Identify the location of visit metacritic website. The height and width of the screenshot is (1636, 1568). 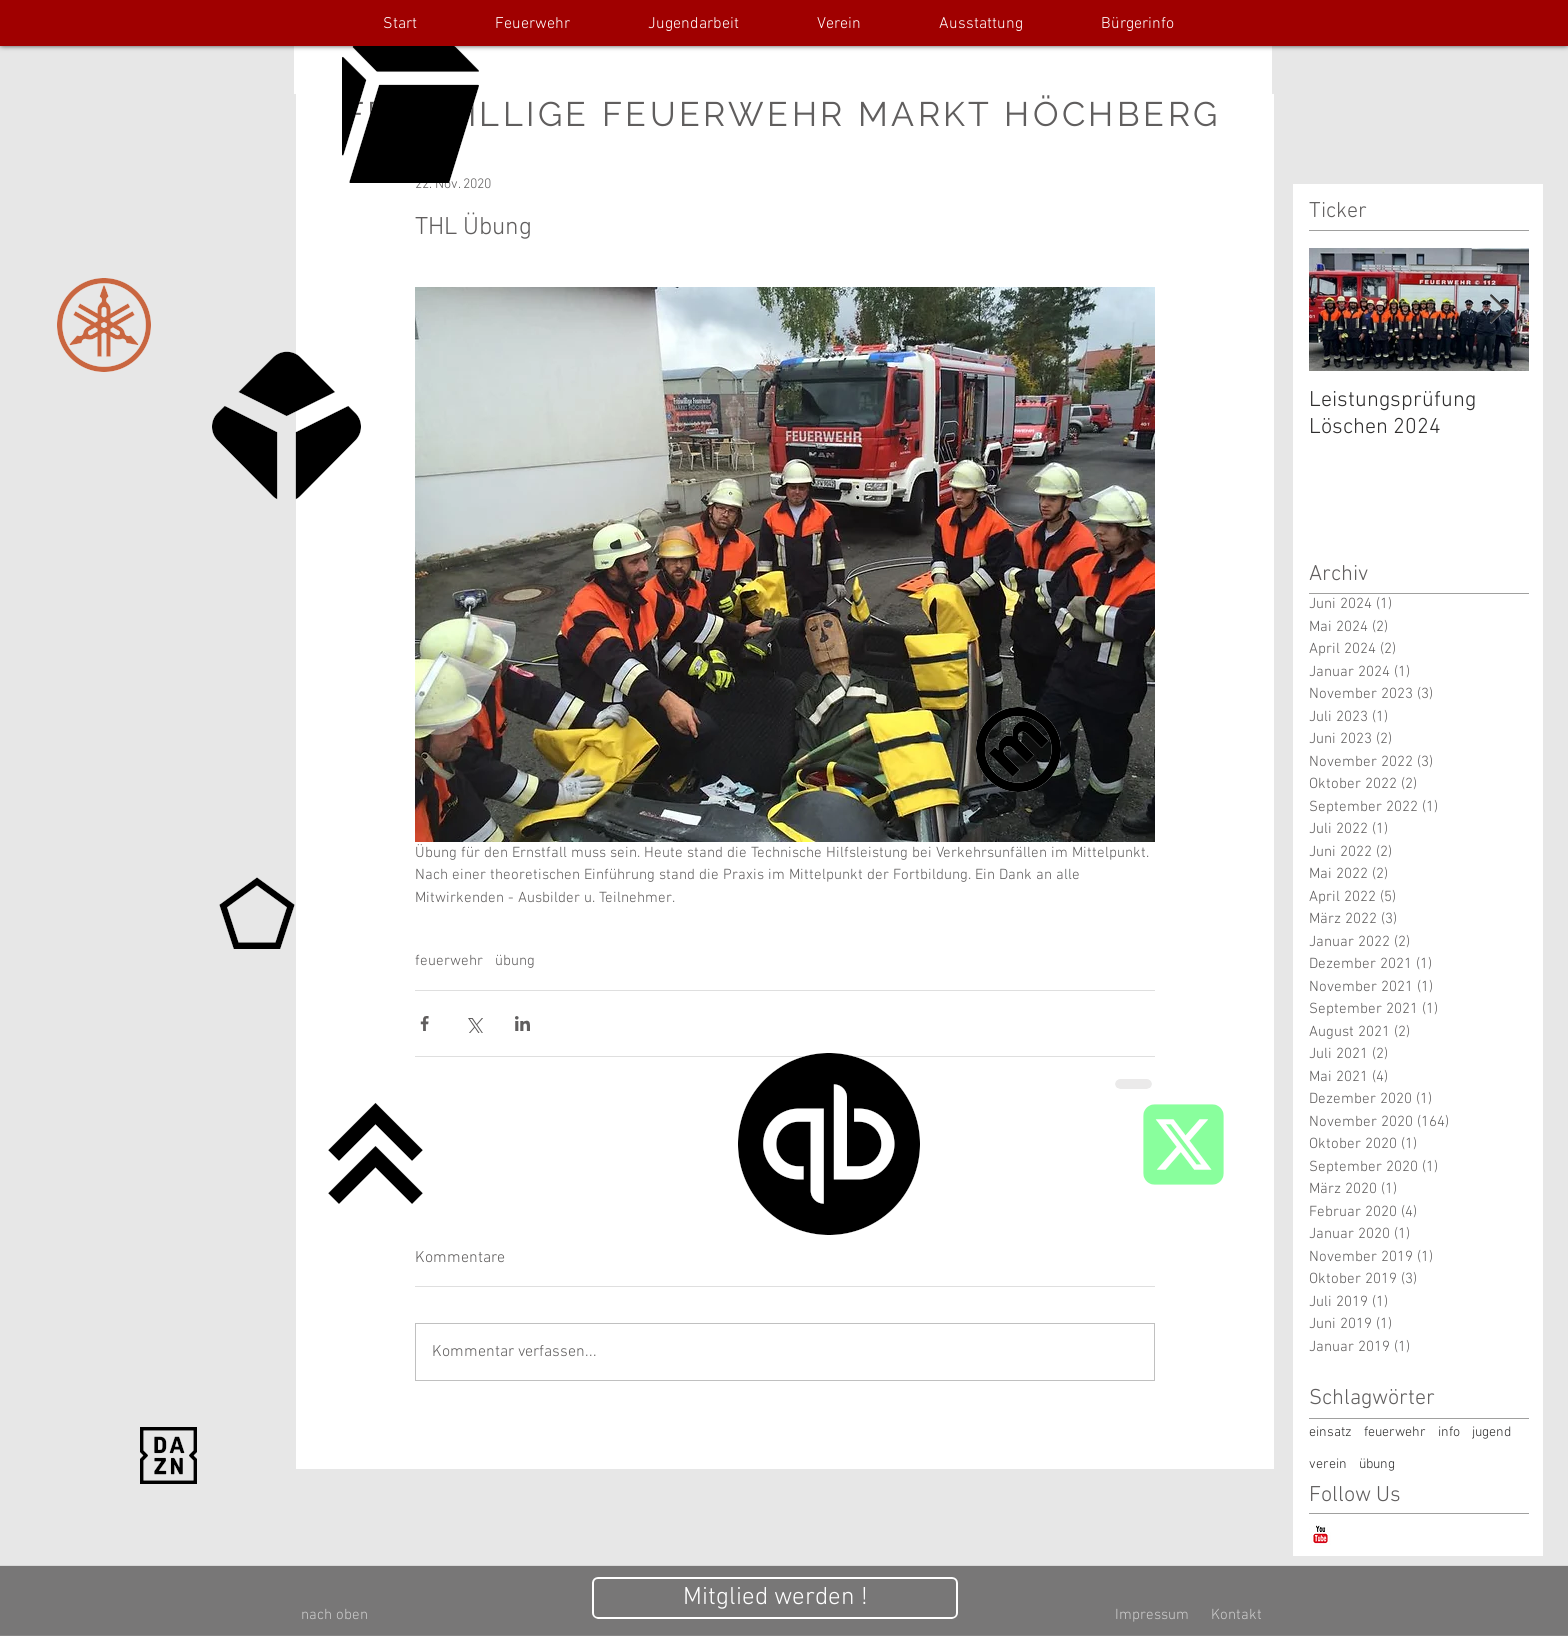
(1018, 749).